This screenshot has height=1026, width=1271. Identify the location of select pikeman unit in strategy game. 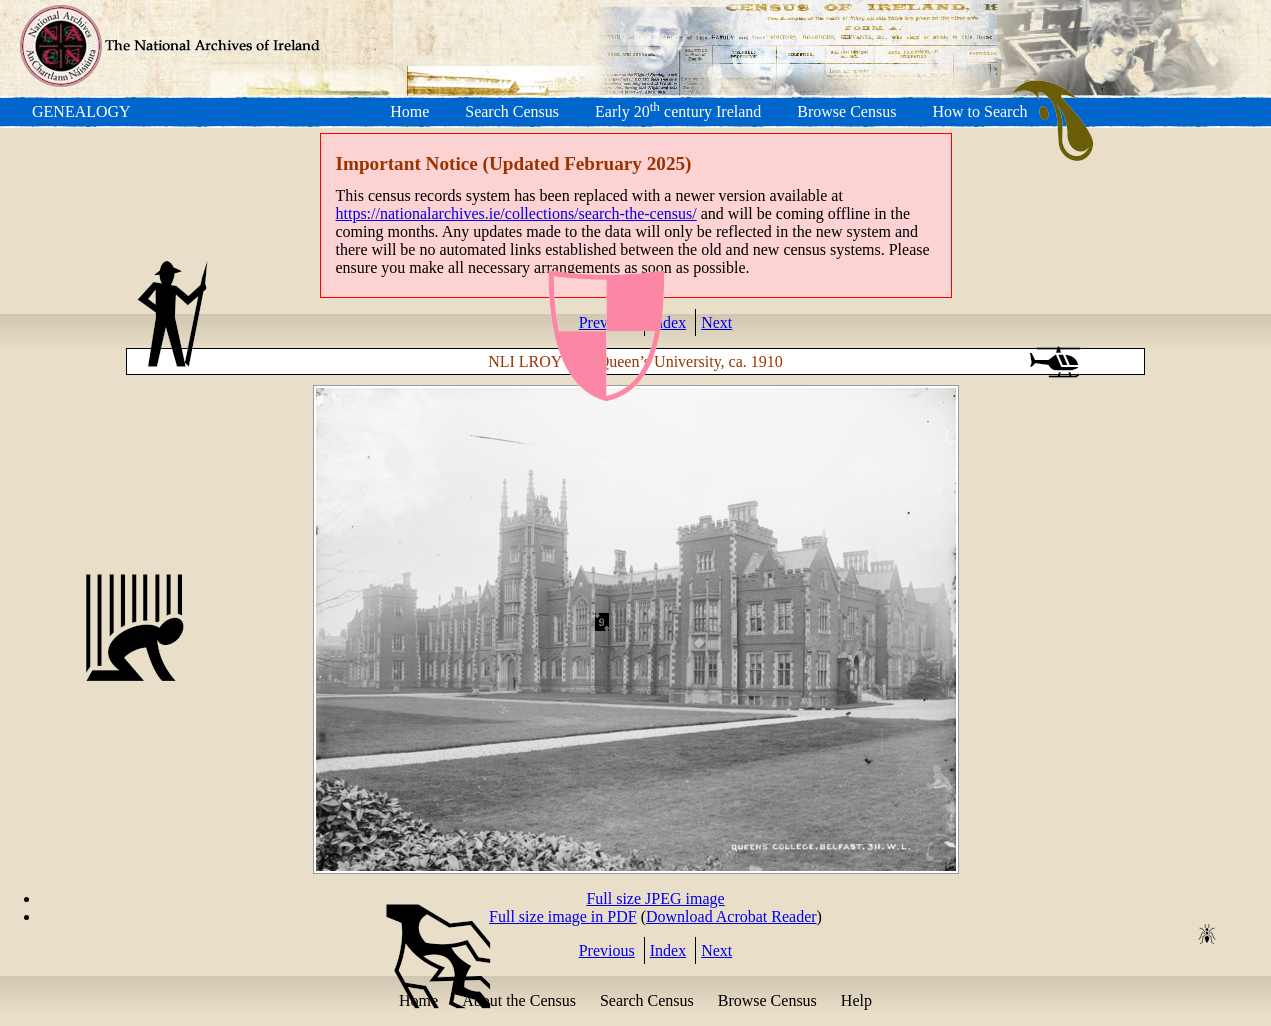
(172, 313).